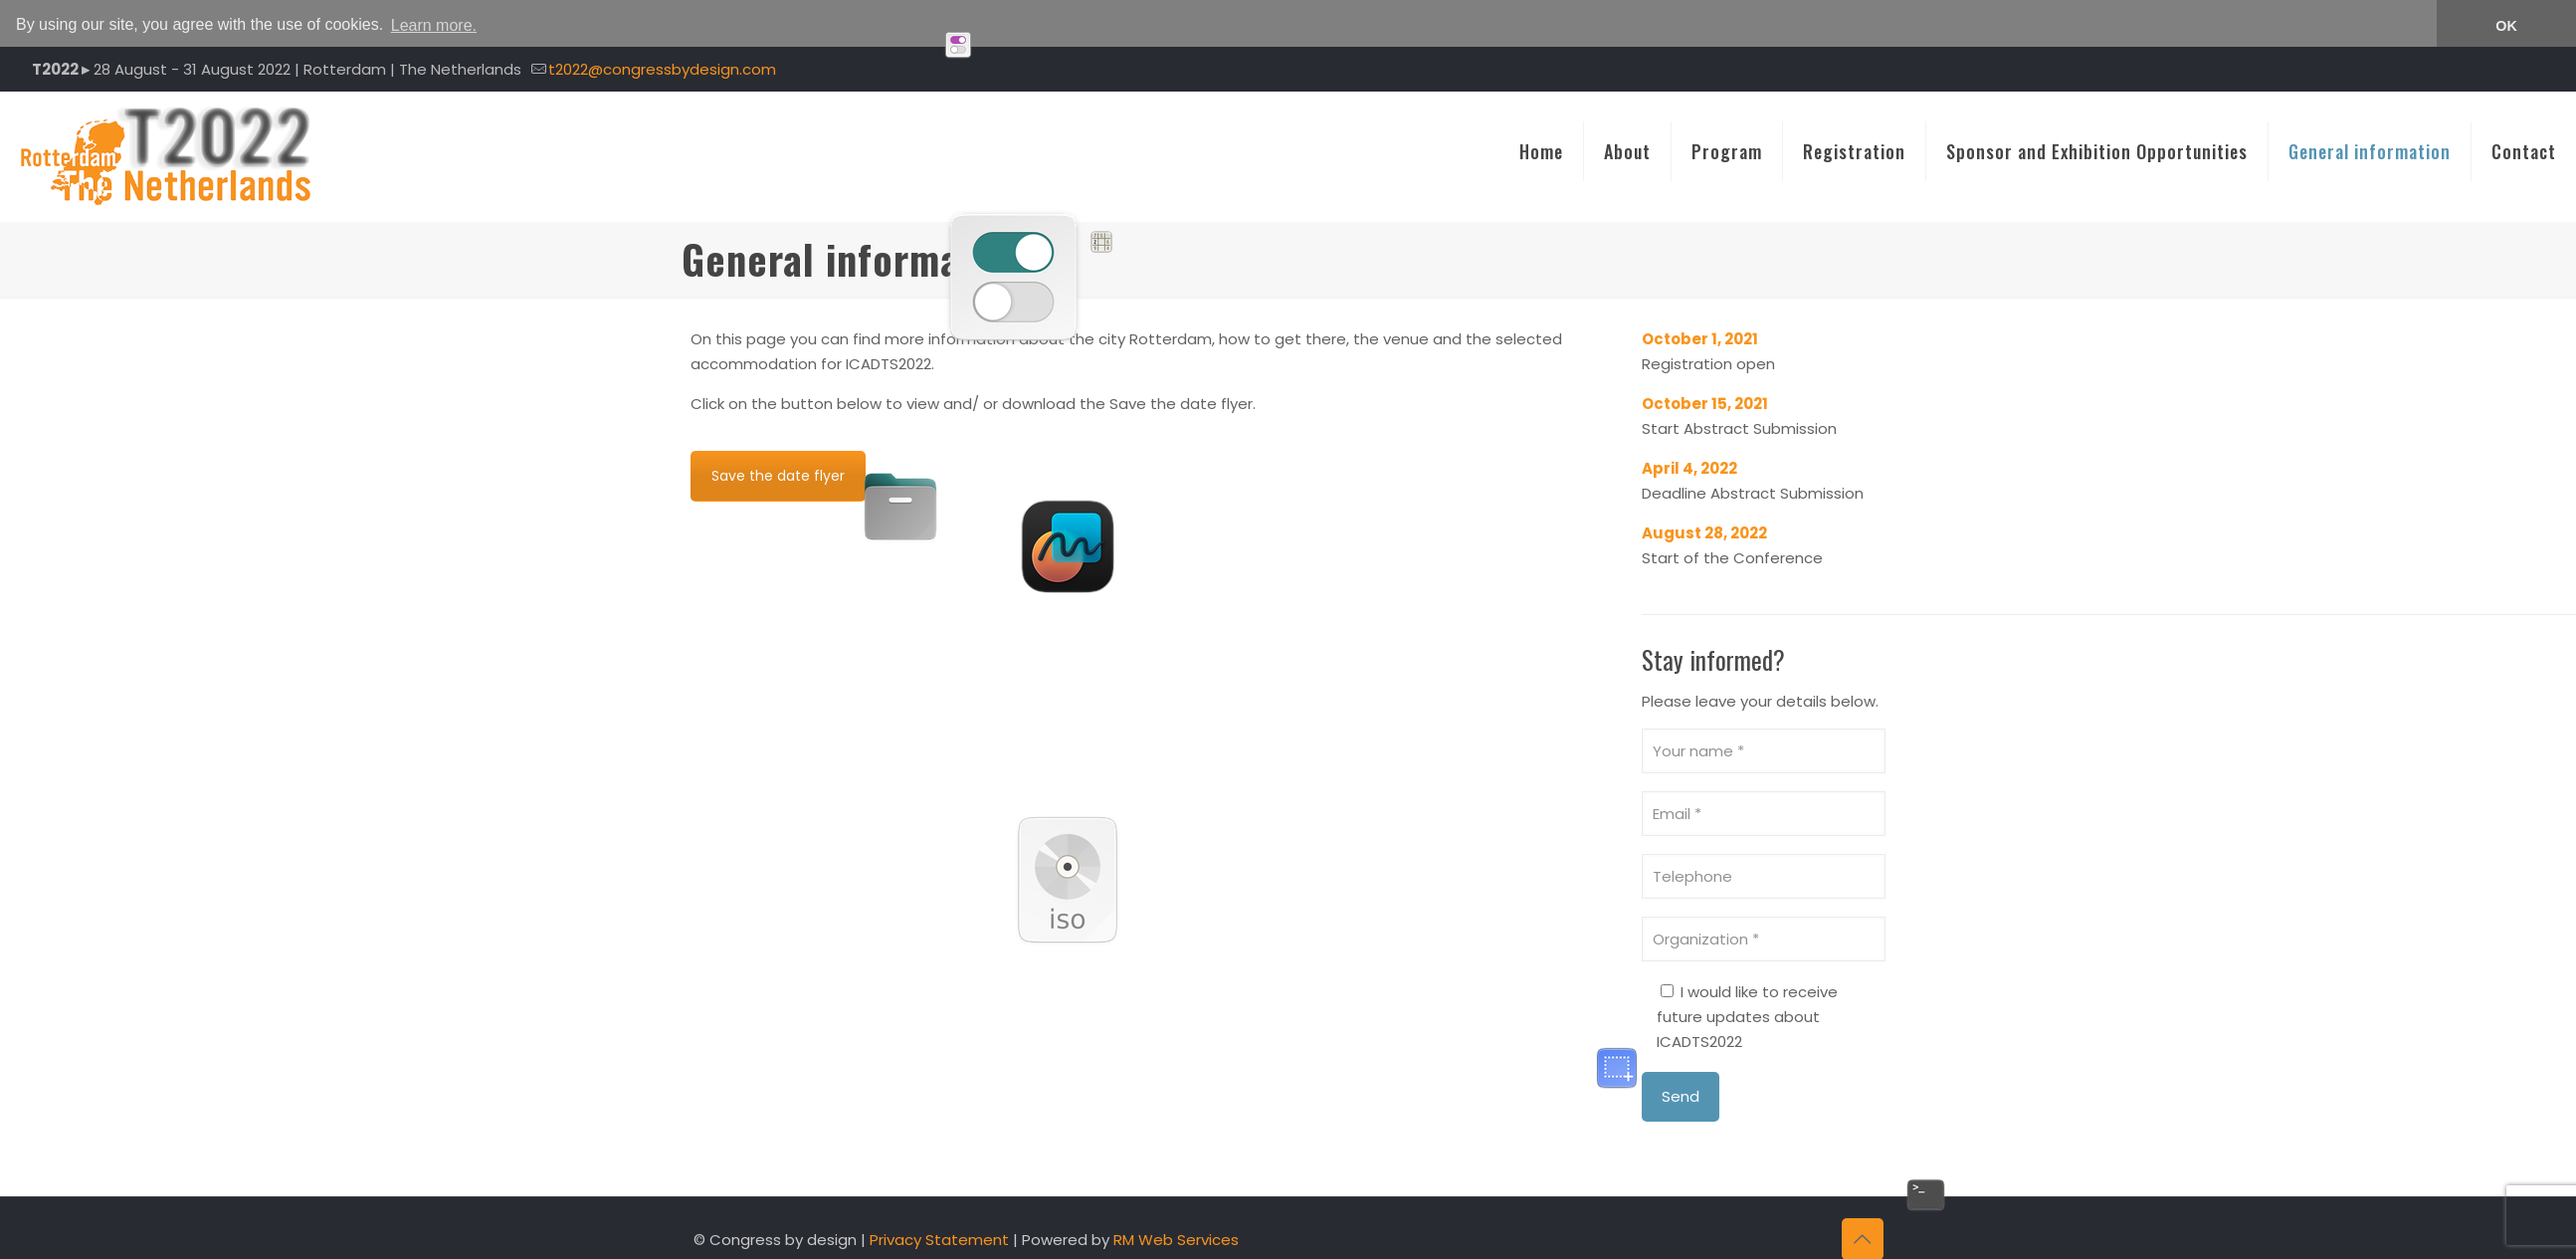  Describe the element at coordinates (1013, 277) in the screenshot. I see `open gnome tweaks to customize desktop settings` at that location.